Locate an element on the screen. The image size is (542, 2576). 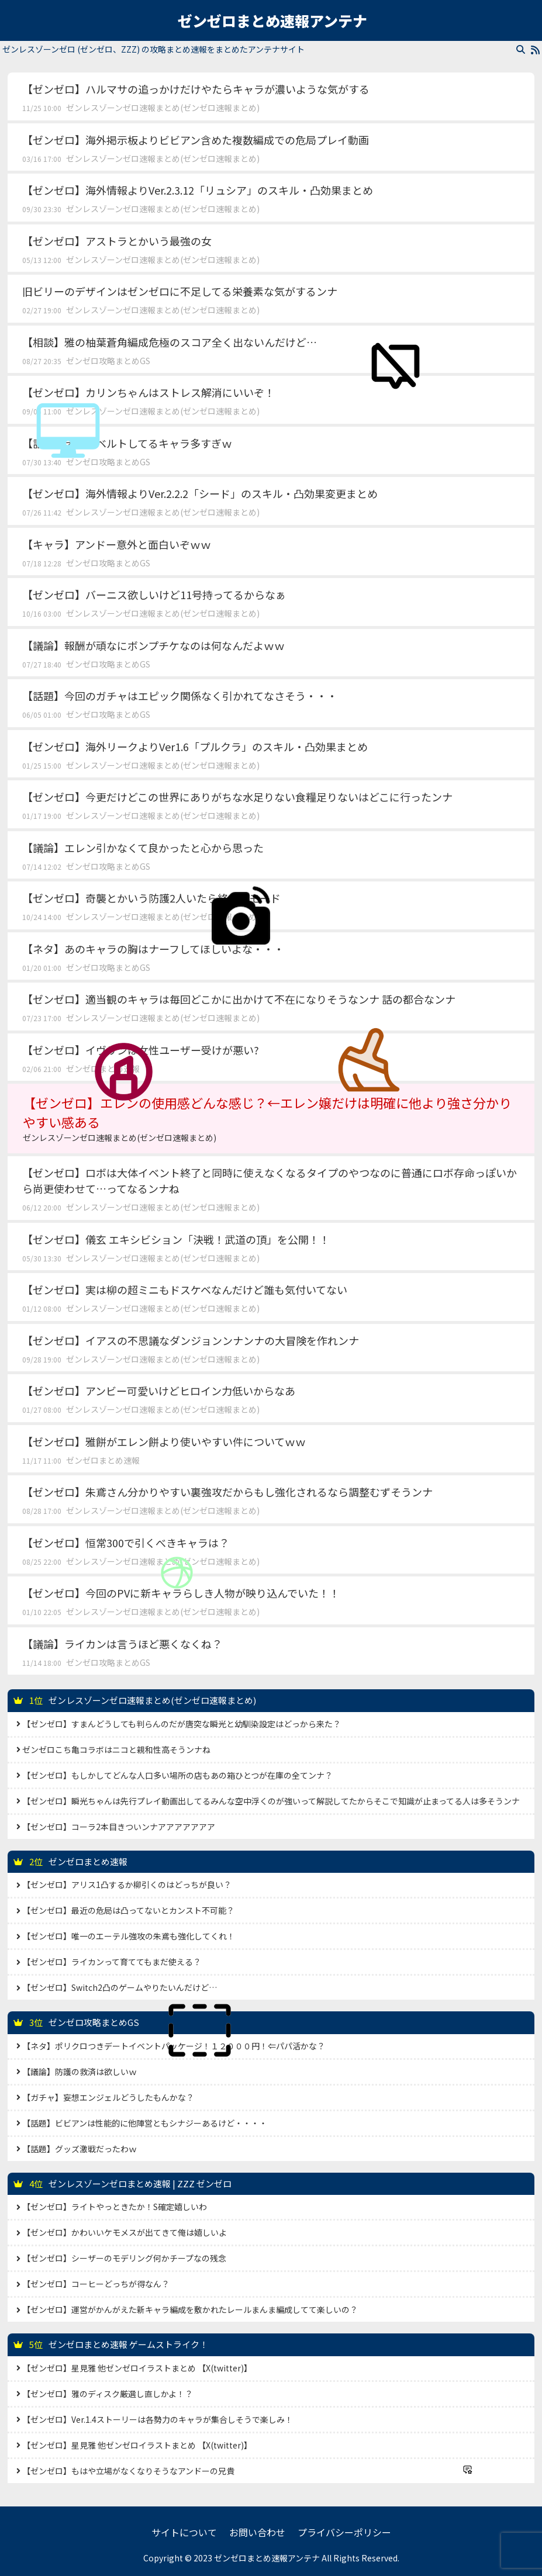
indicates a selection area or bounding box is located at coordinates (199, 2030).